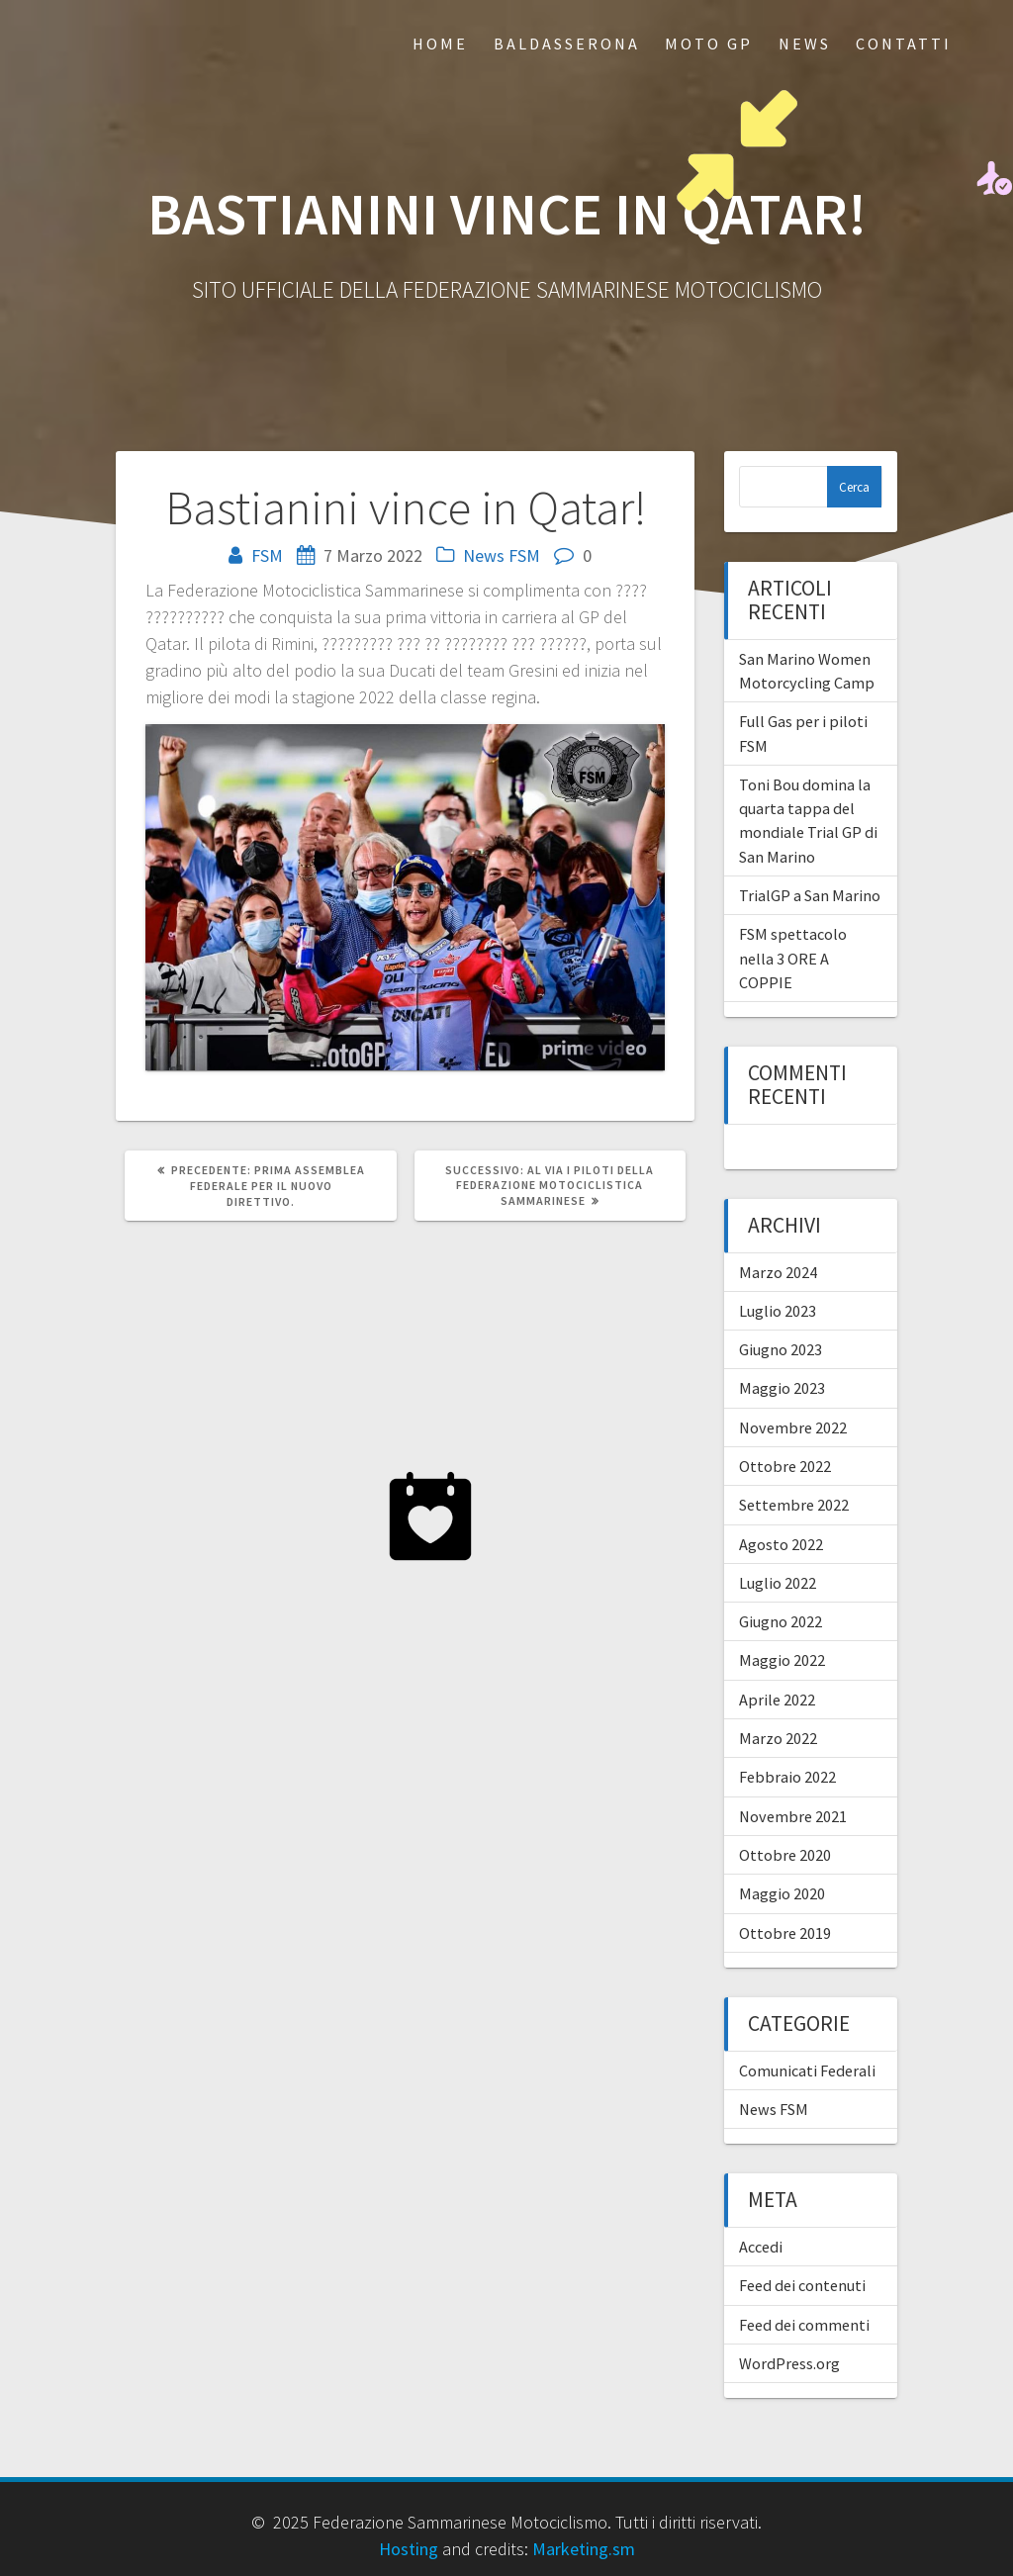 The image size is (1013, 2576). Describe the element at coordinates (737, 150) in the screenshot. I see `exit fullscreen mode` at that location.